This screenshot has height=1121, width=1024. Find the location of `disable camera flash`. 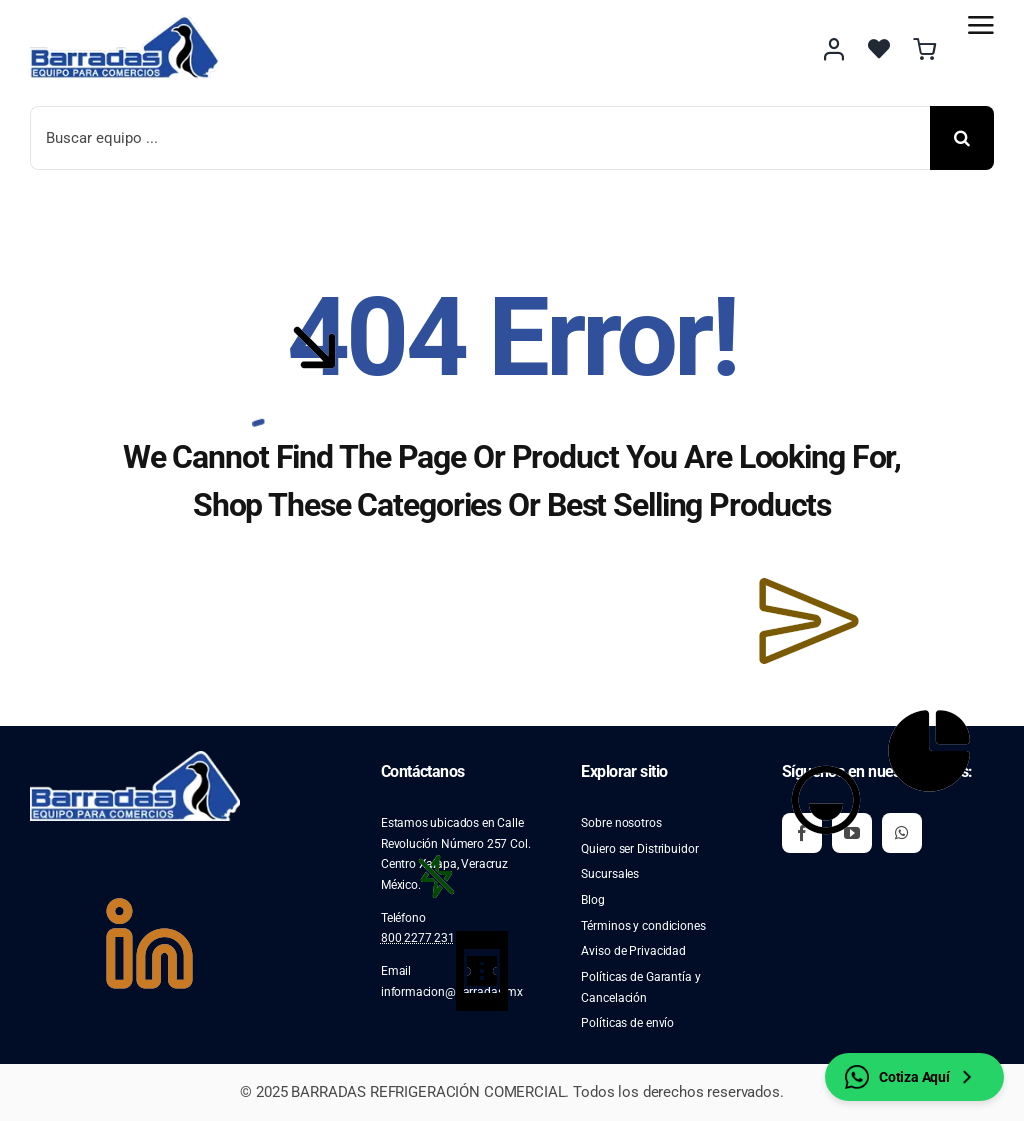

disable camera flash is located at coordinates (436, 876).